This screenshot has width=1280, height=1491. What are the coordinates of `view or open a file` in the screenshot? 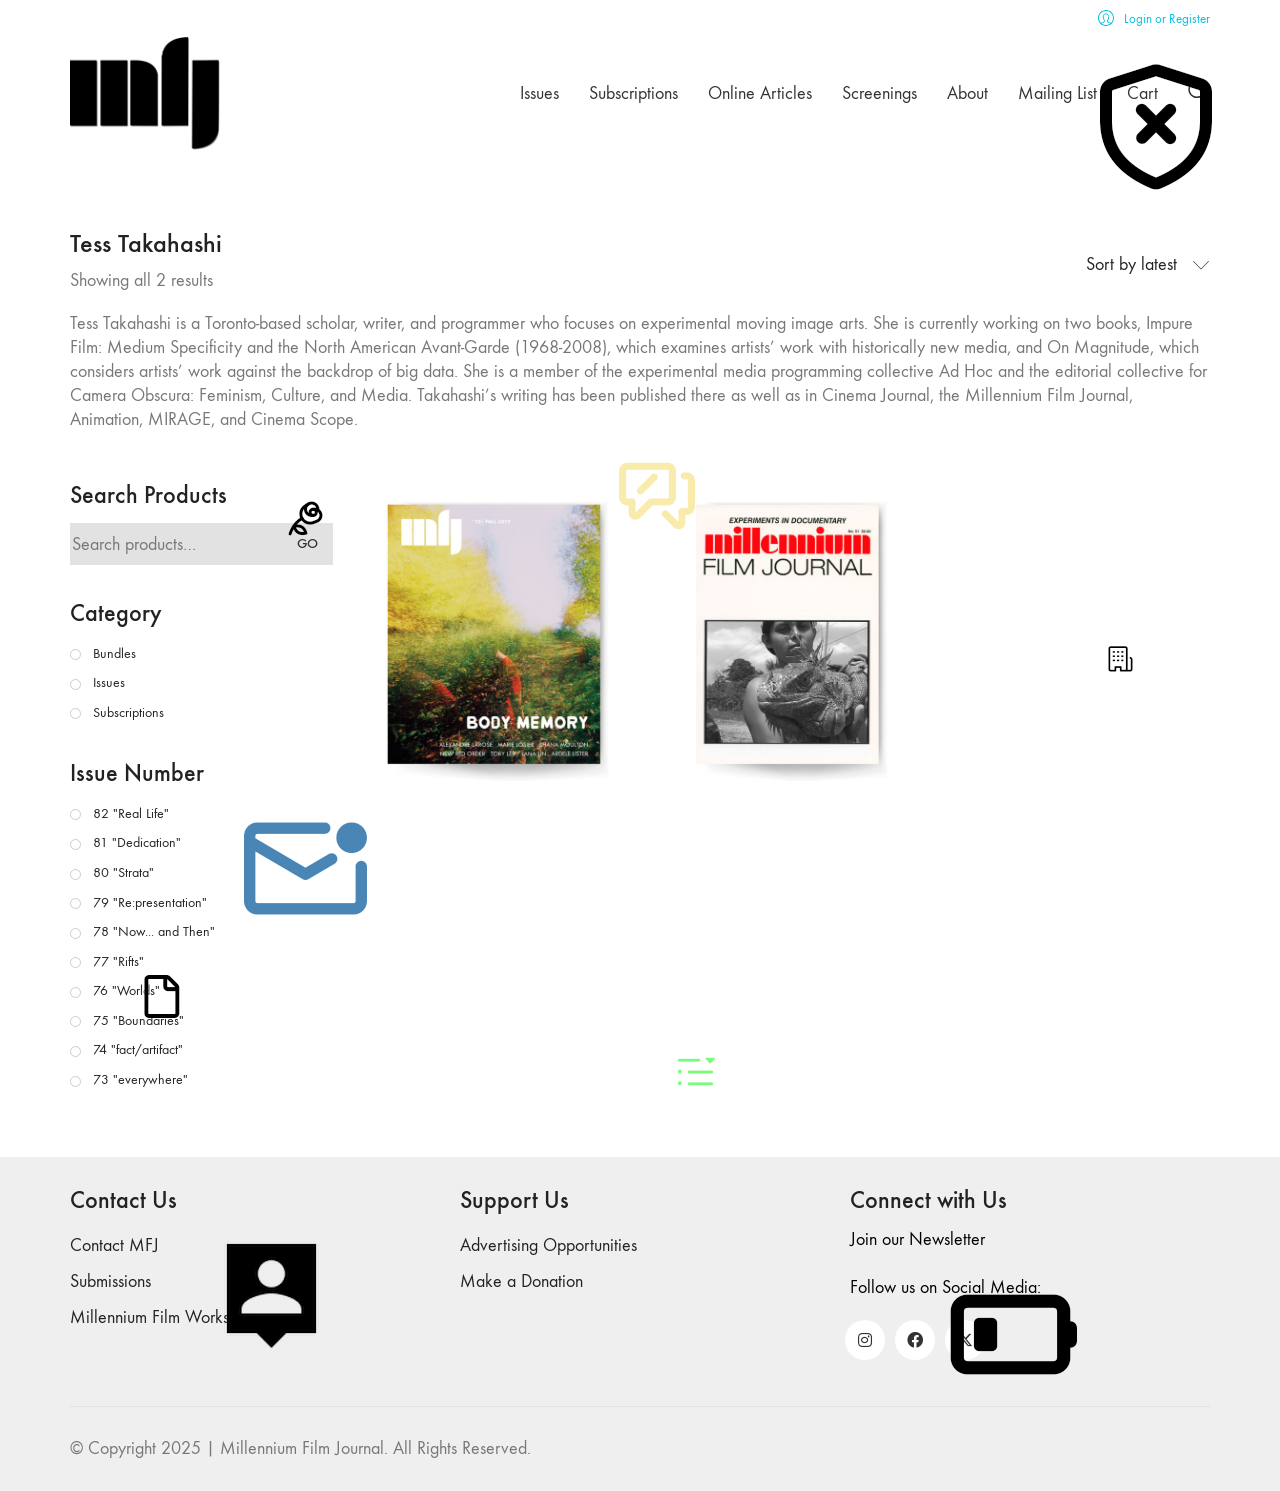 It's located at (160, 996).